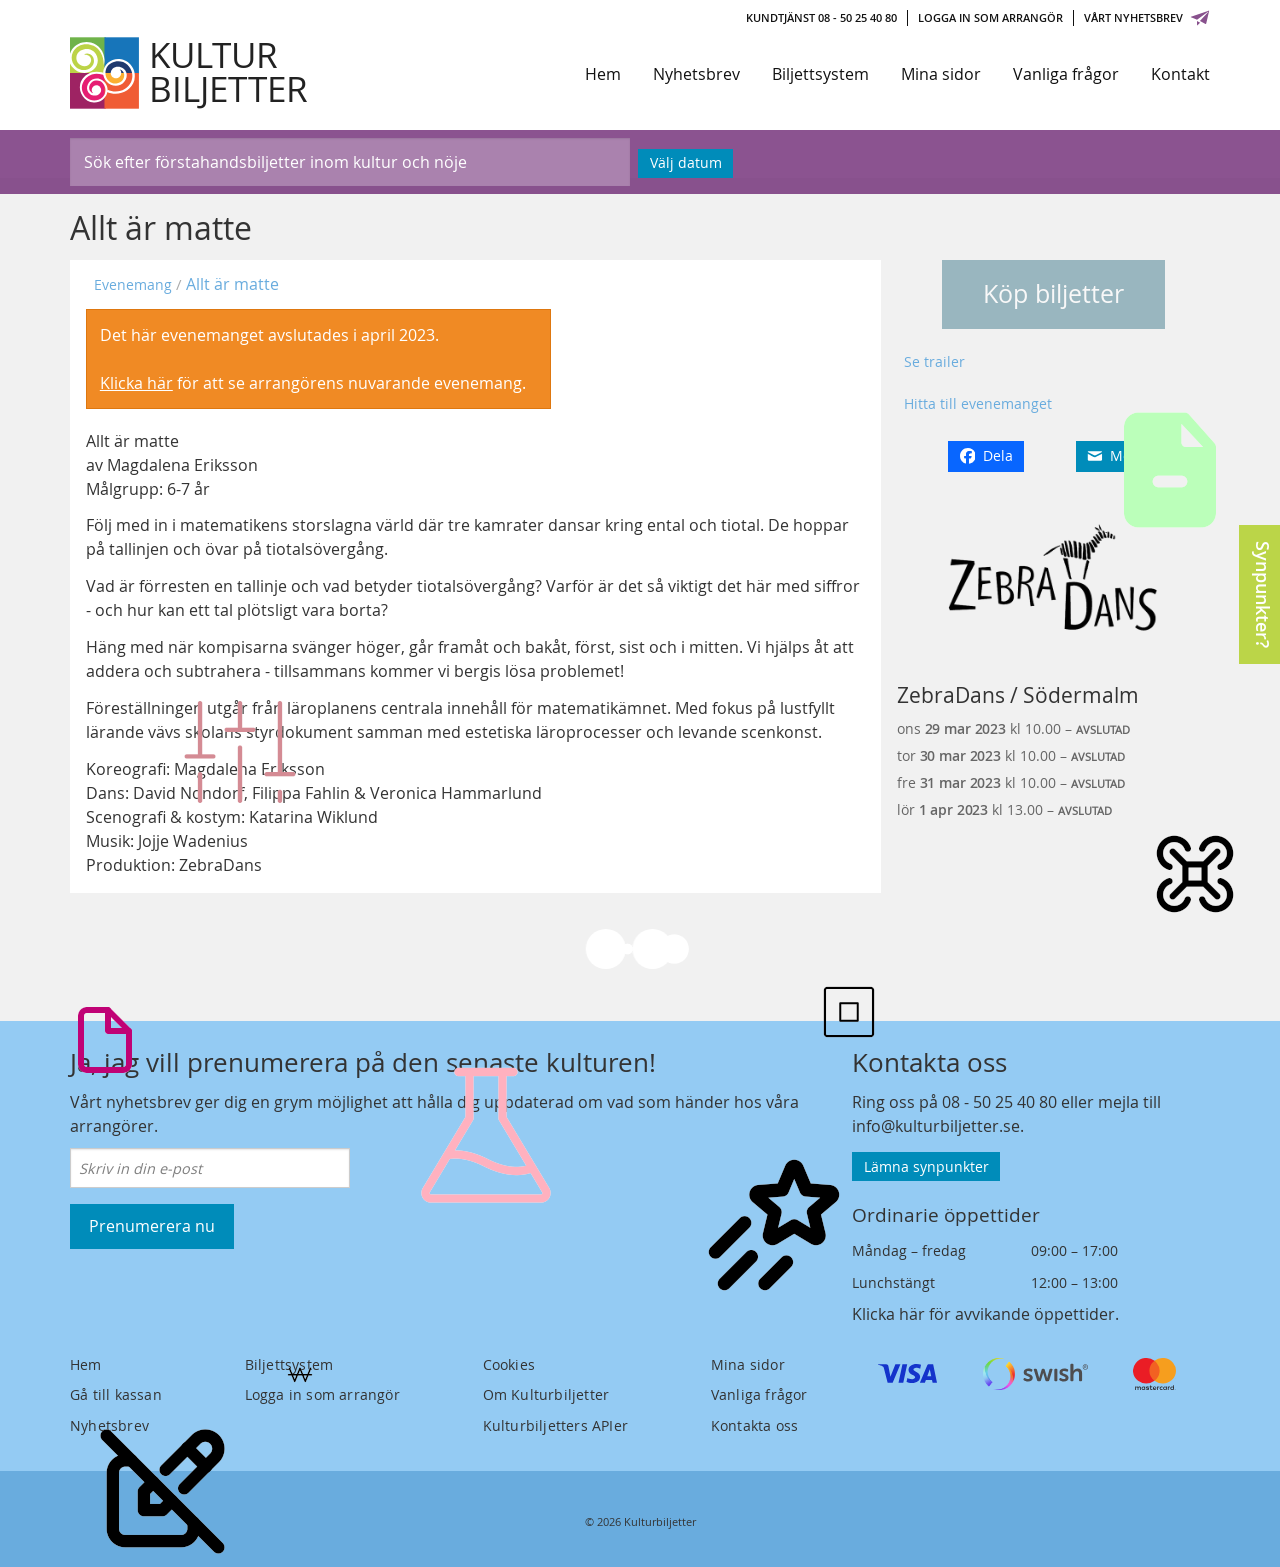  What do you see at coordinates (300, 1374) in the screenshot?
I see `indicates Korean won currency` at bounding box center [300, 1374].